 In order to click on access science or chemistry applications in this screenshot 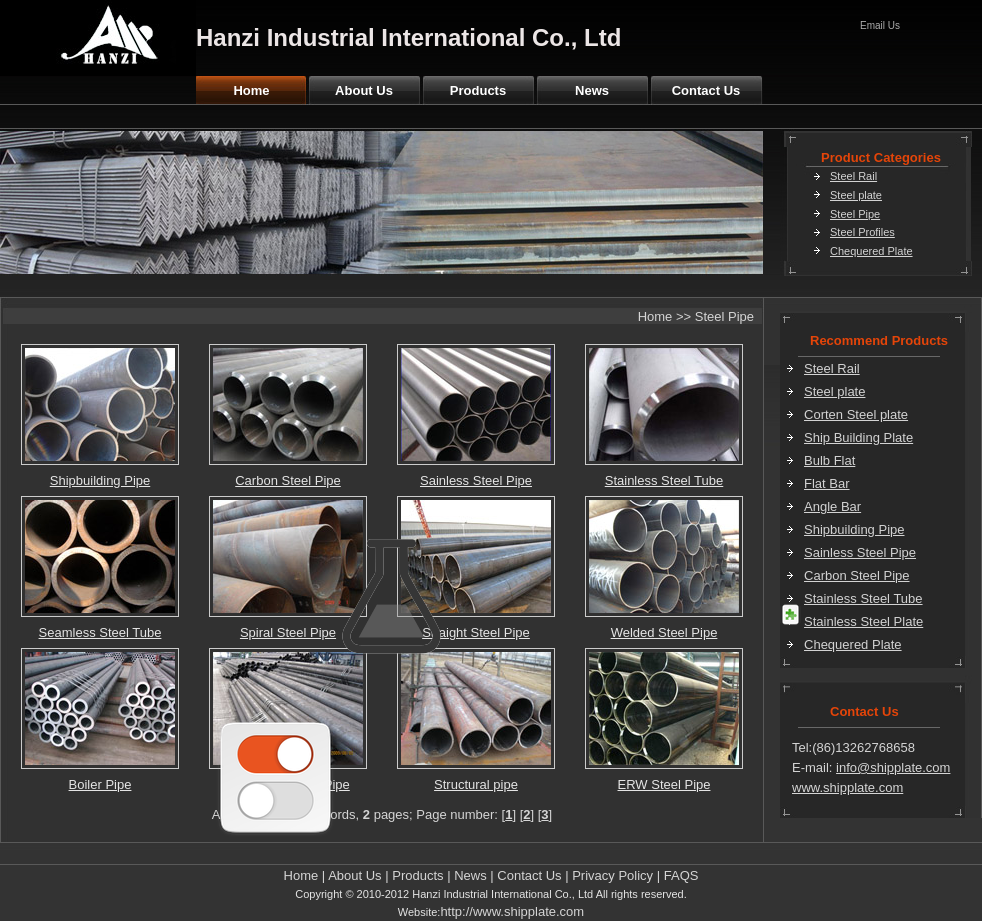, I will do `click(391, 596)`.